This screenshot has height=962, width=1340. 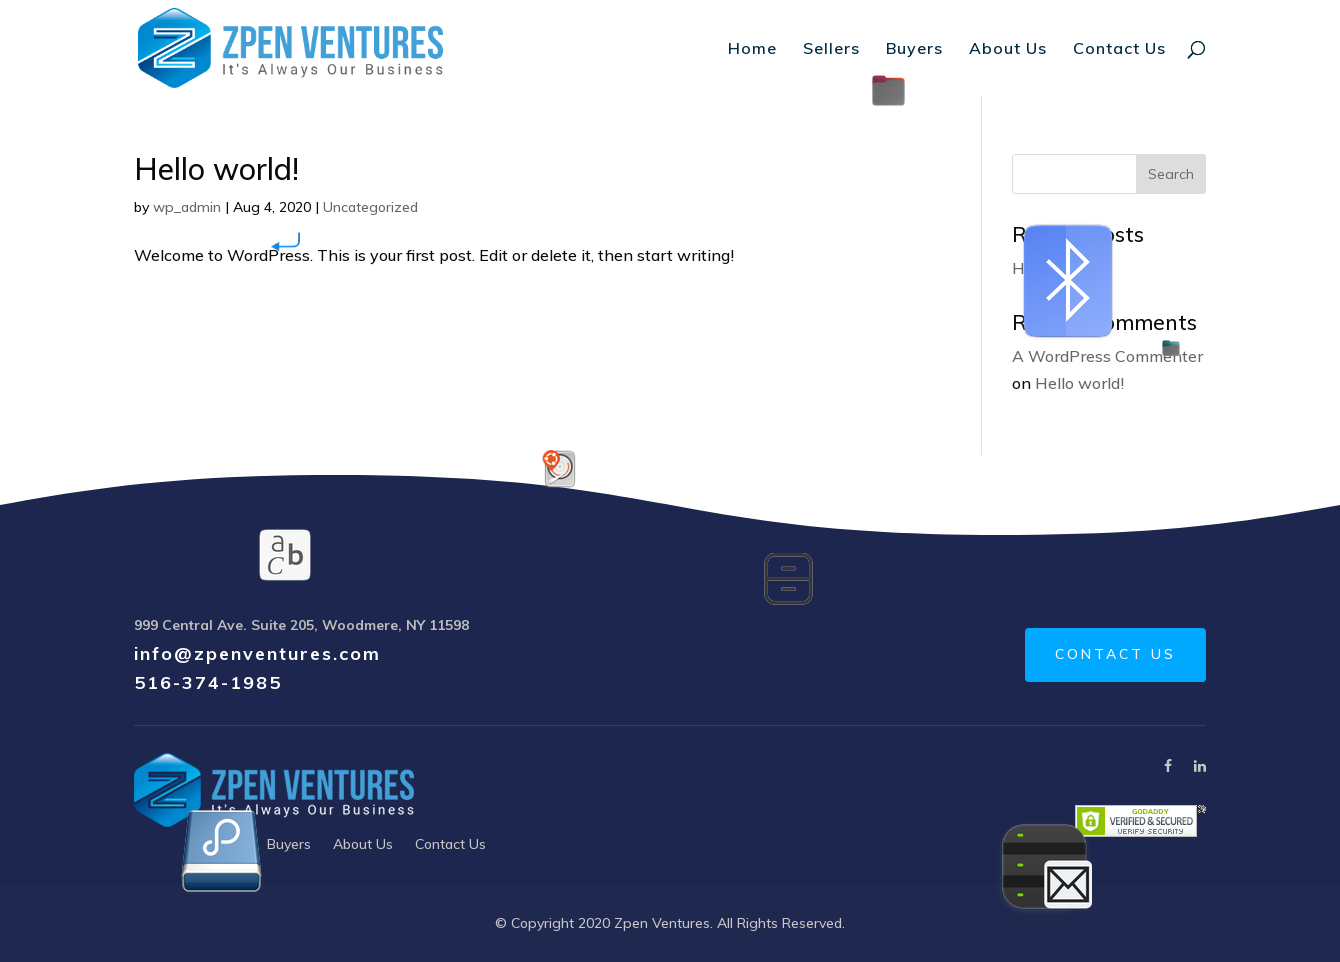 I want to click on open folder or directory, so click(x=888, y=90).